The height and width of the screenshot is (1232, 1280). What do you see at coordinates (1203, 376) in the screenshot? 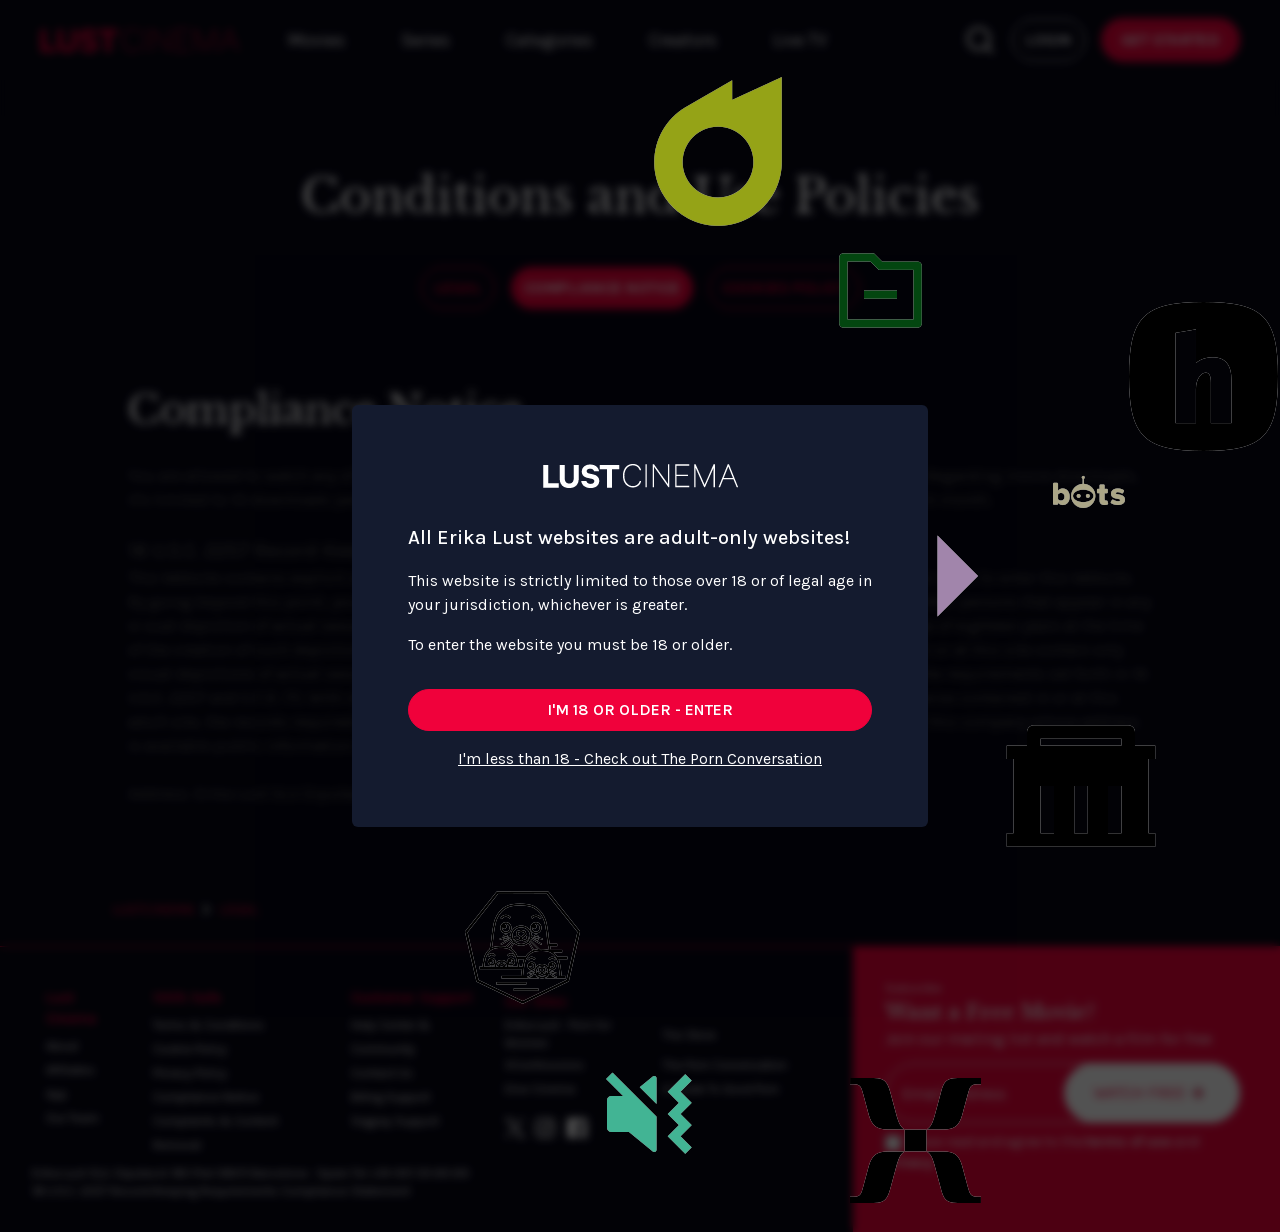
I see `Hack Club logo` at bounding box center [1203, 376].